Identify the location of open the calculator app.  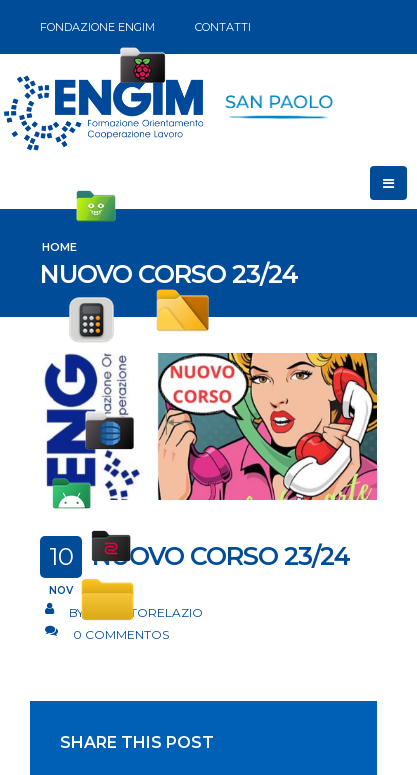
(91, 319).